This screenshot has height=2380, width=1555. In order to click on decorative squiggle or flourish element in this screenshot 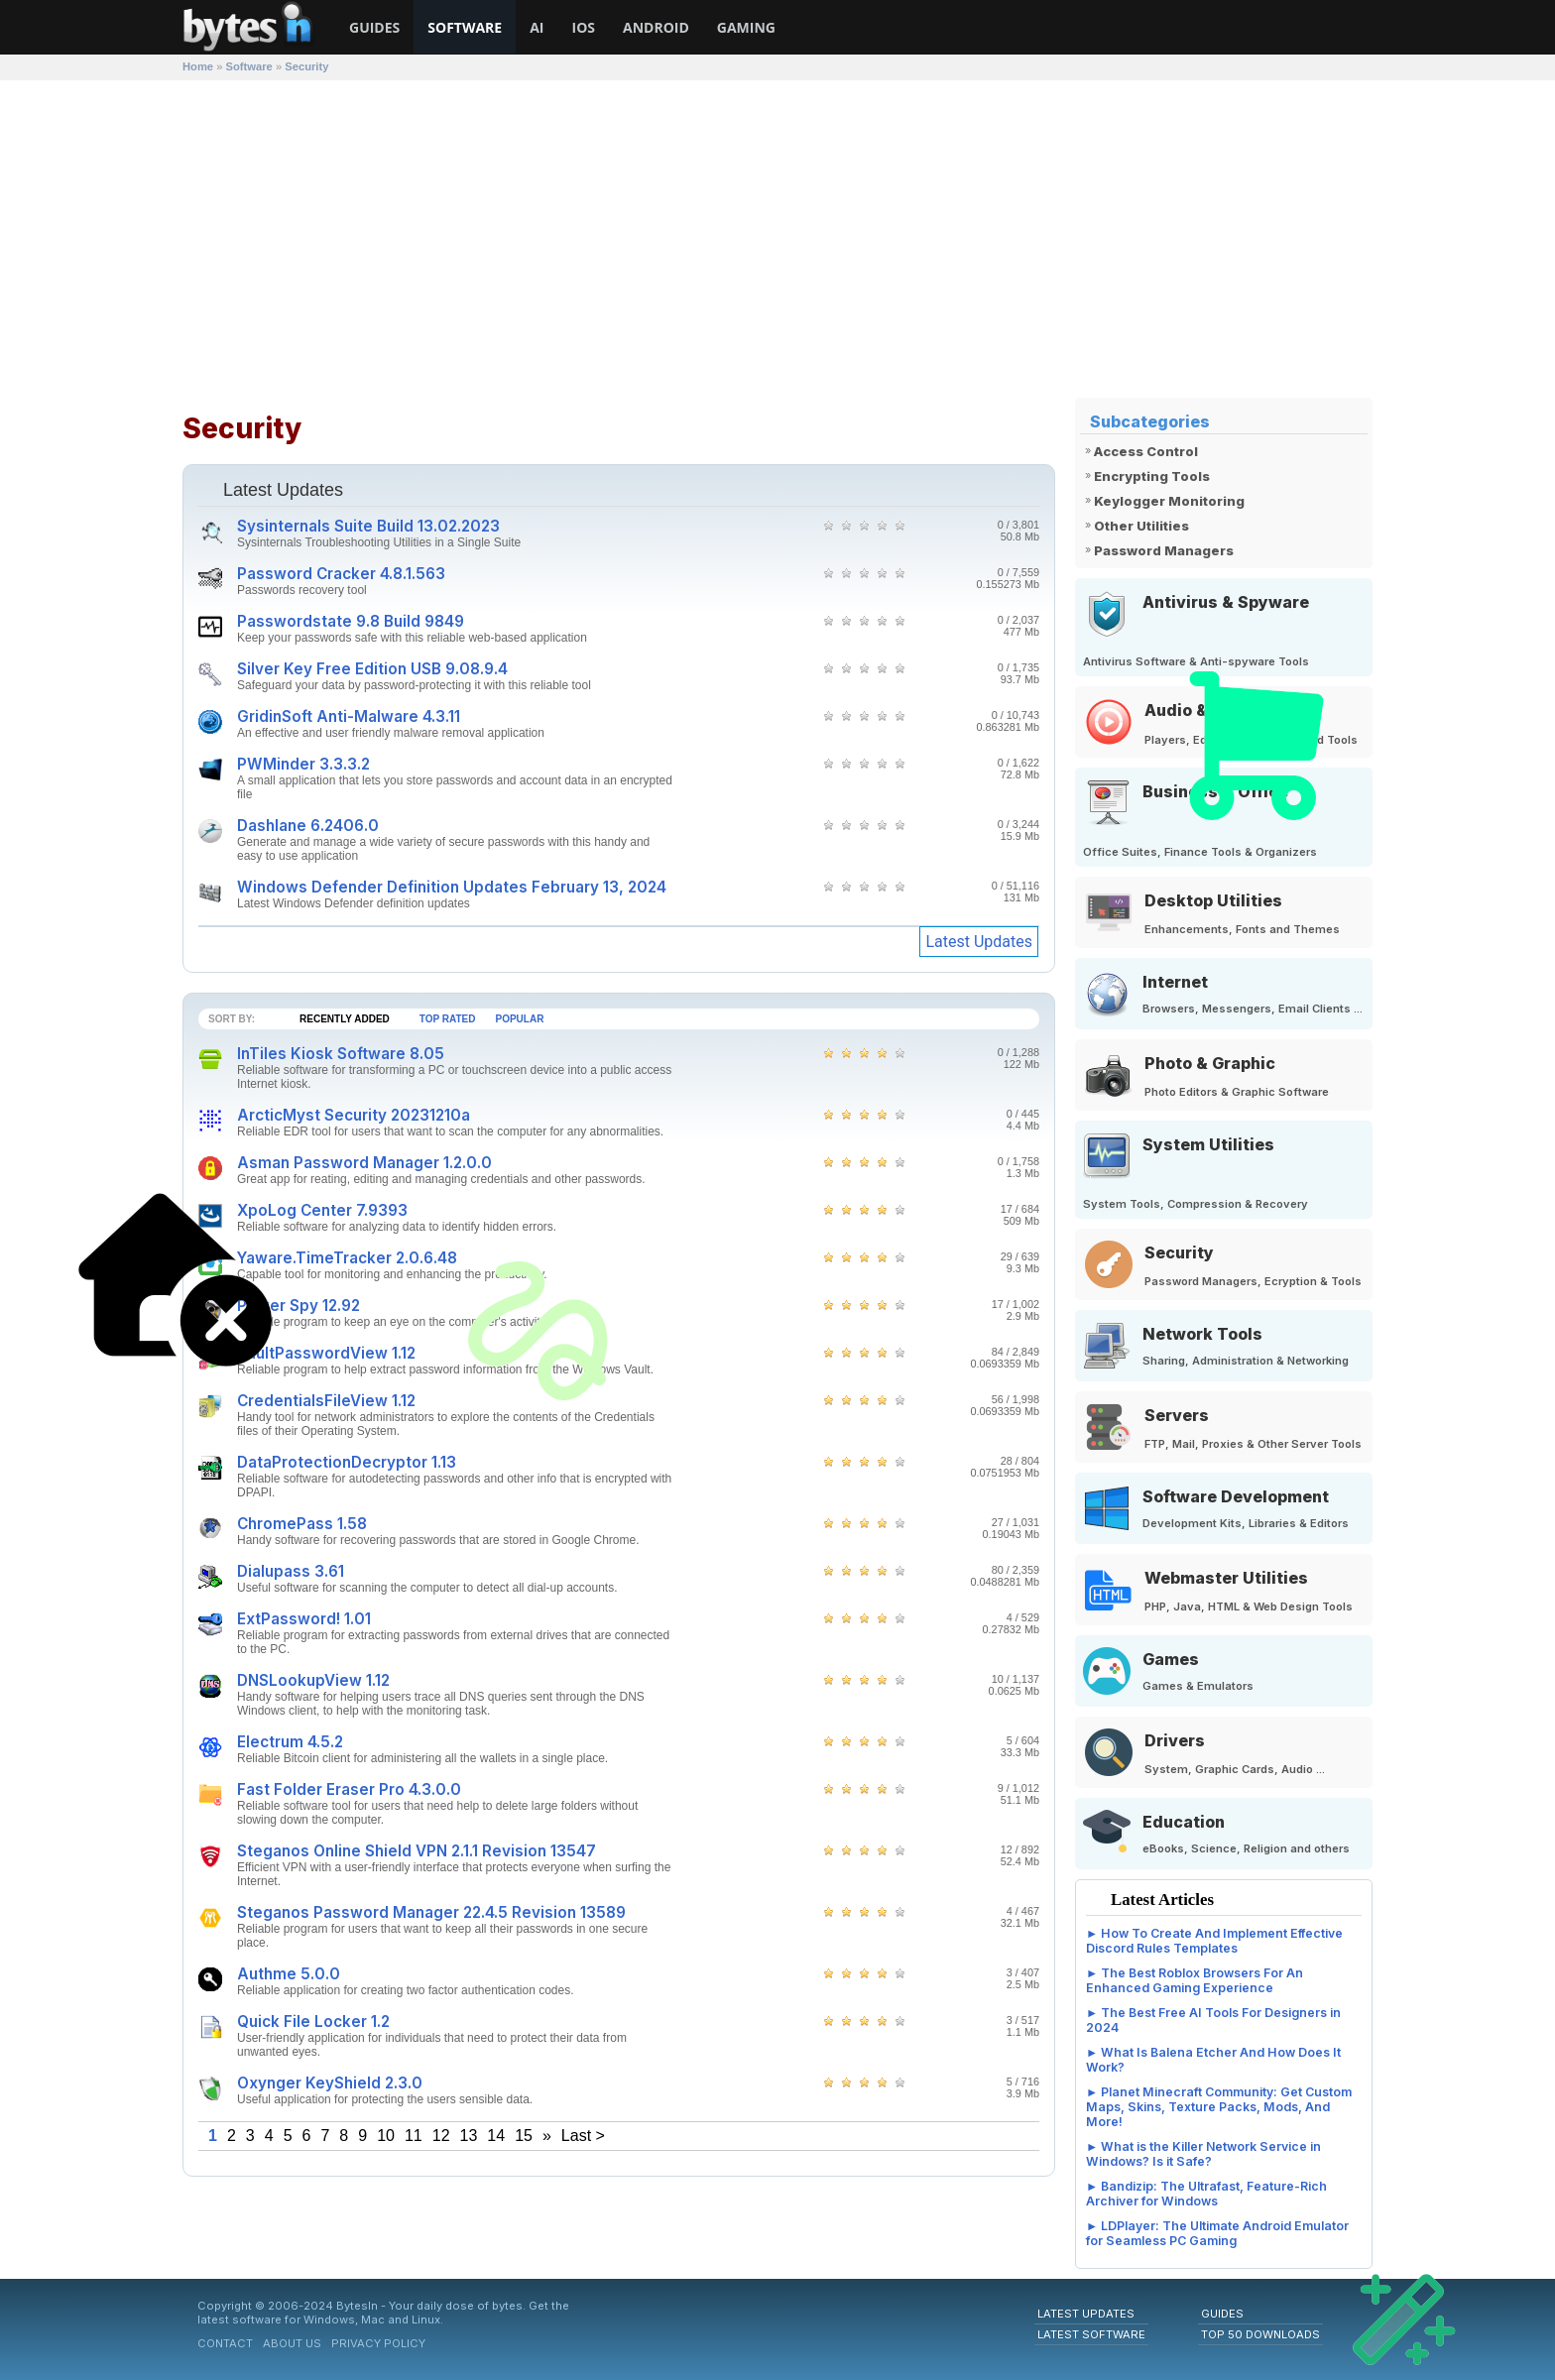, I will do `click(537, 1330)`.